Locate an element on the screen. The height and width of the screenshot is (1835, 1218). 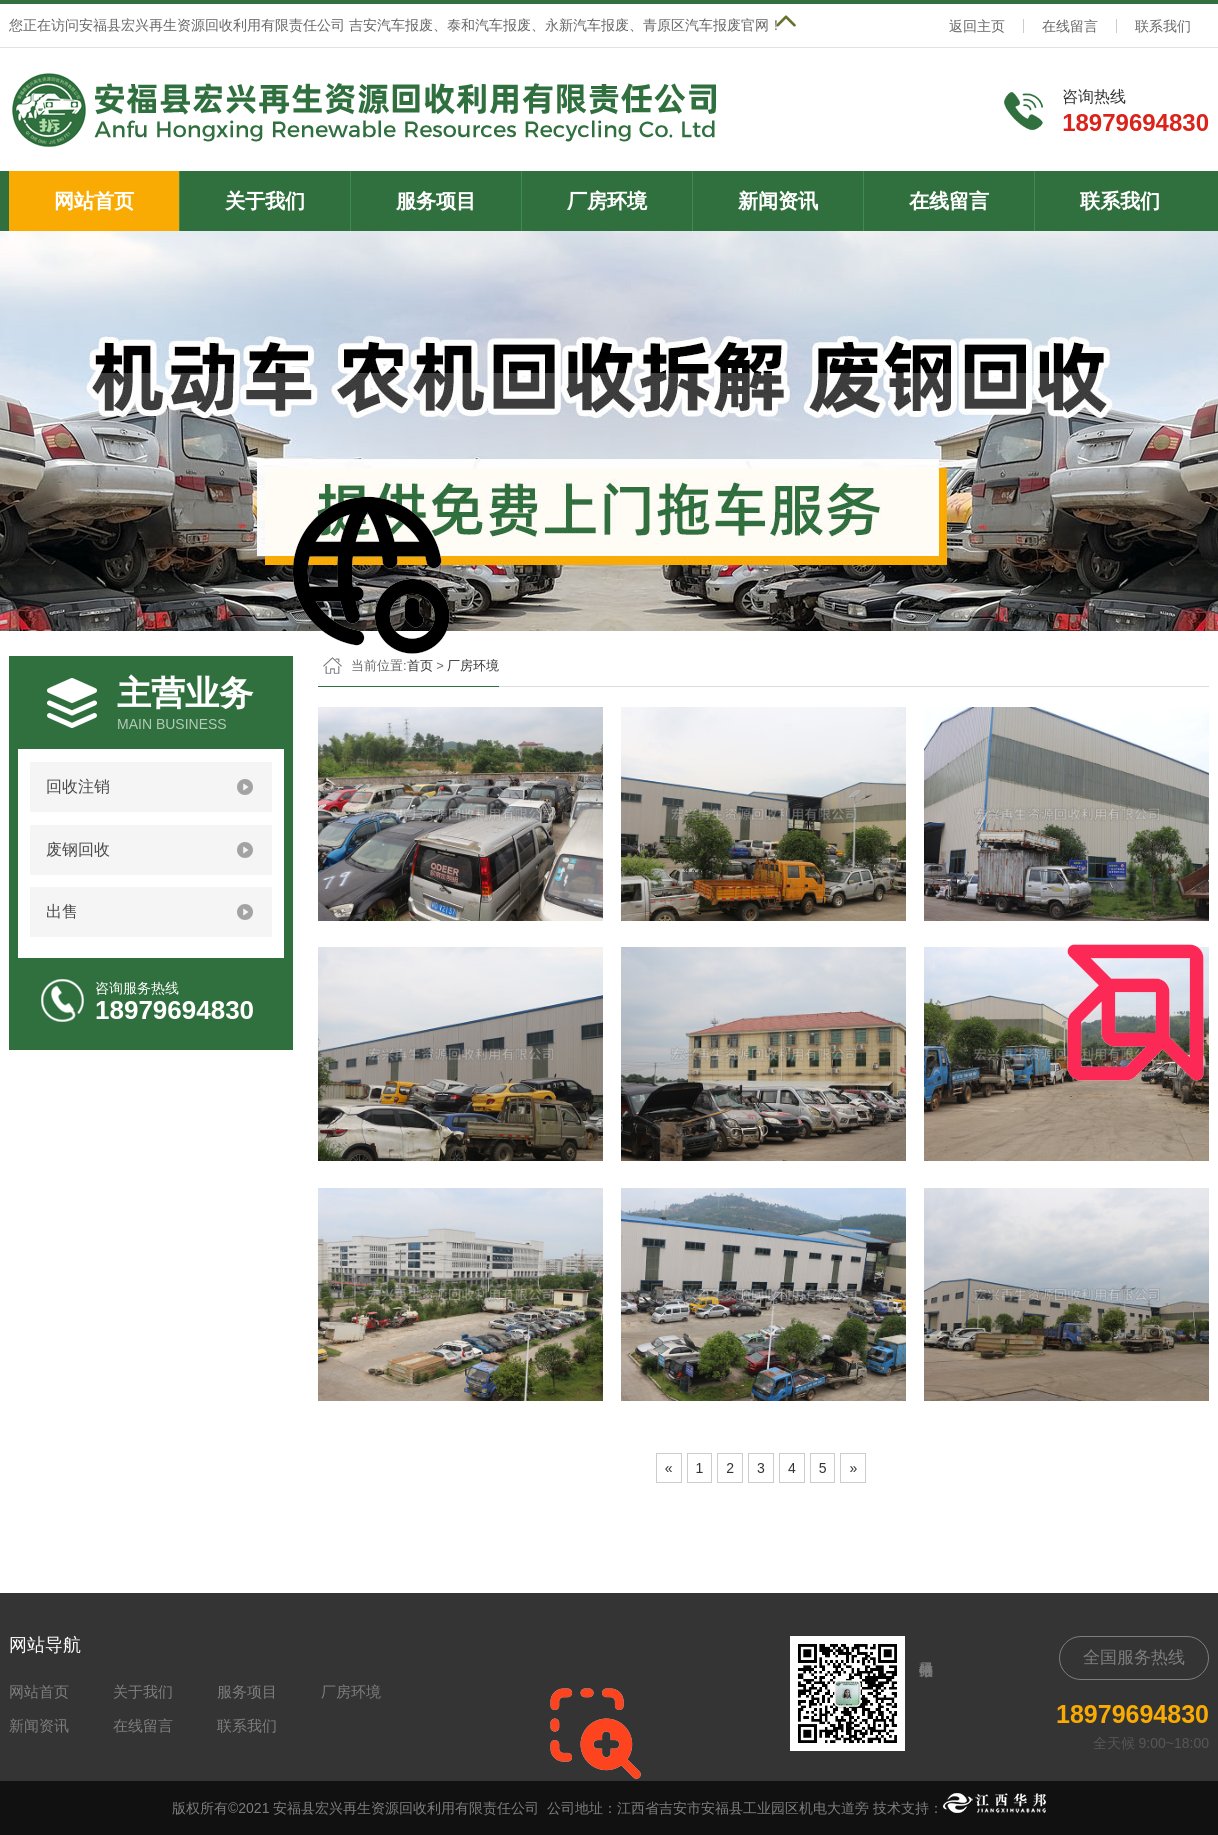
set or change timezone preferences is located at coordinates (367, 571).